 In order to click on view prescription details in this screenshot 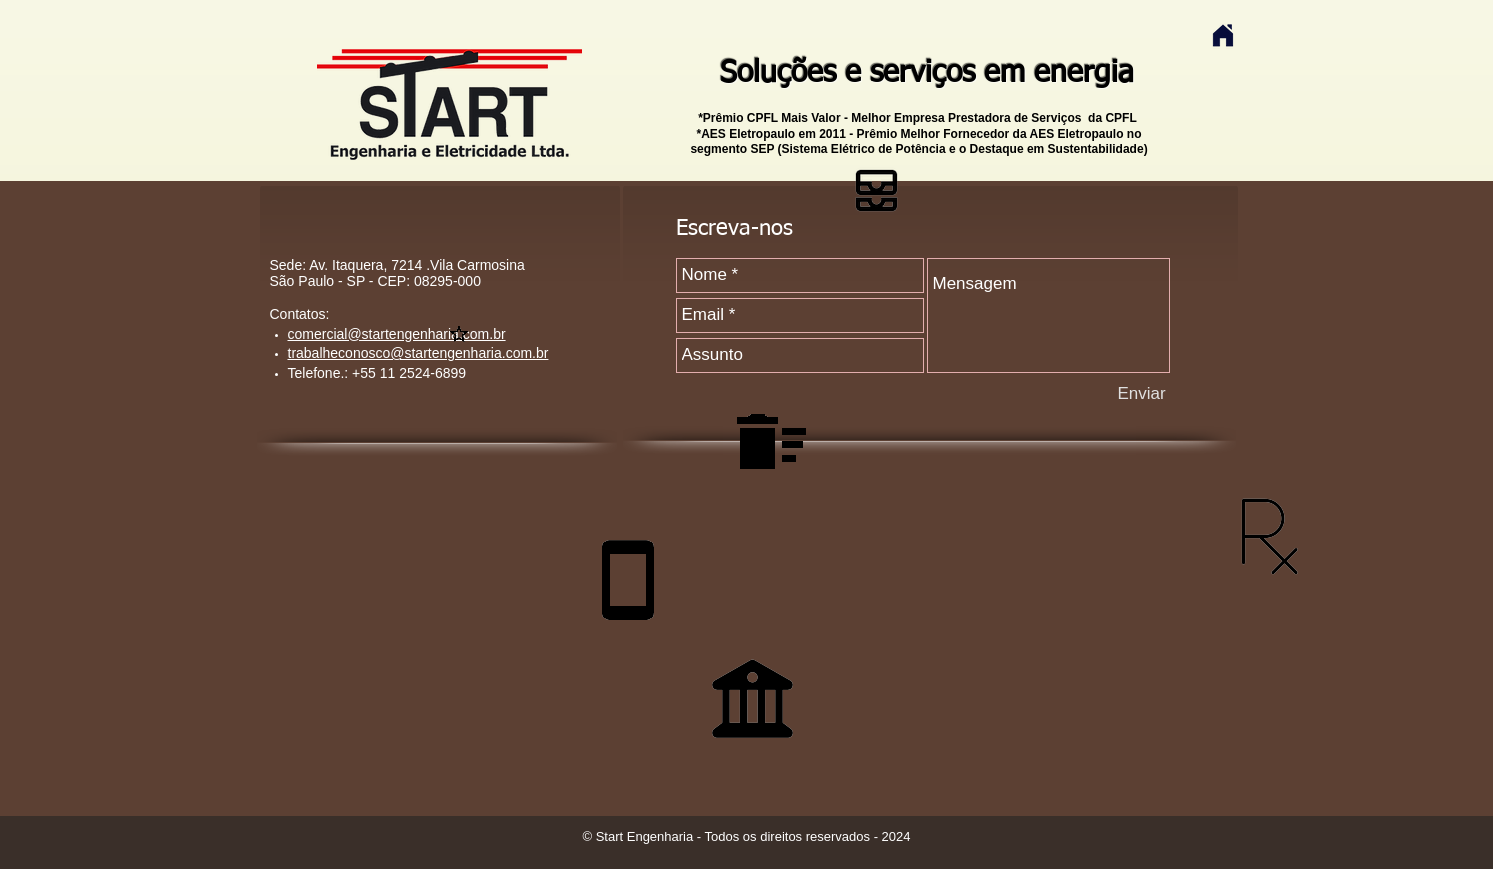, I will do `click(1266, 536)`.